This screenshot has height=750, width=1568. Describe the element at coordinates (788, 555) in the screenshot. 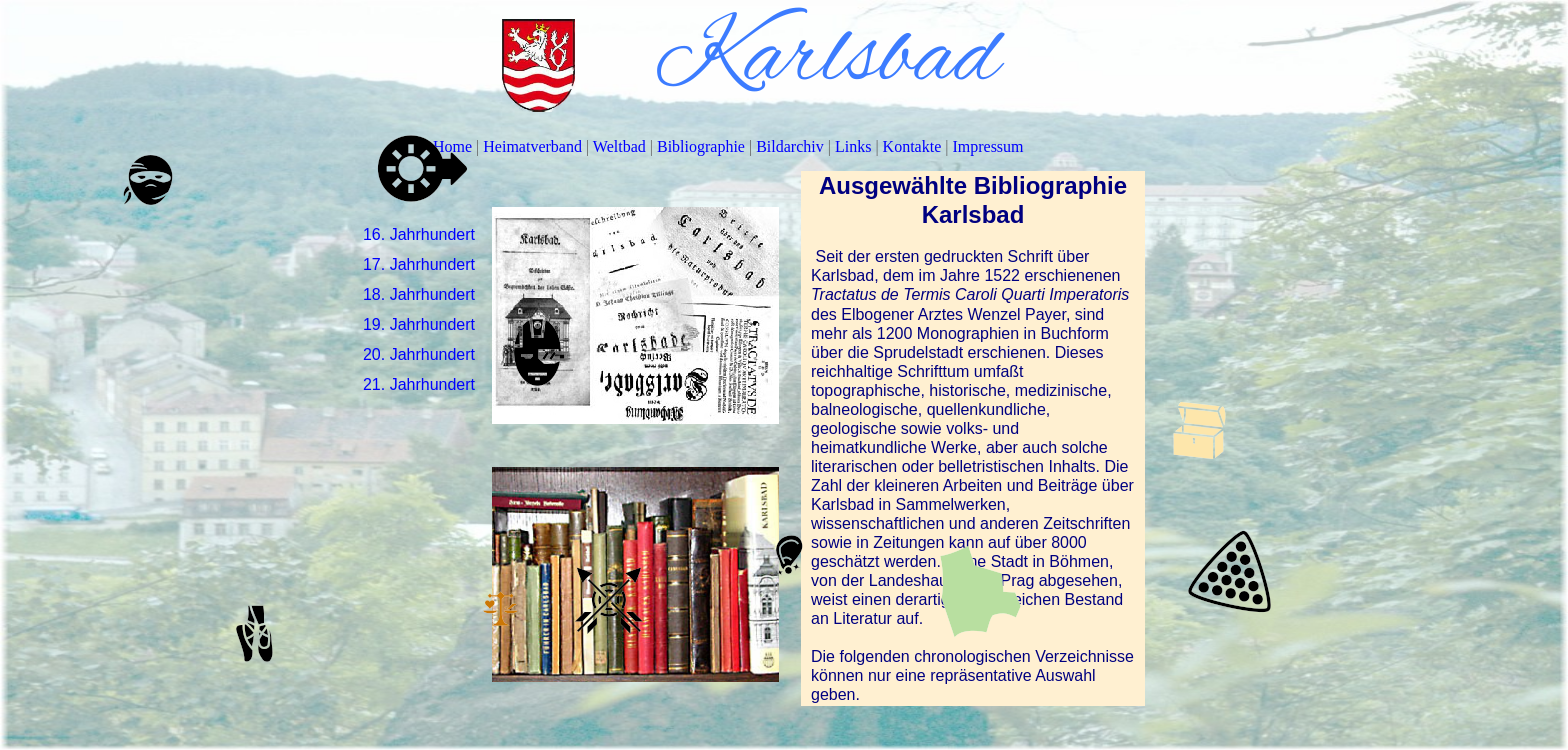

I see `browse jewelry or accessories` at that location.